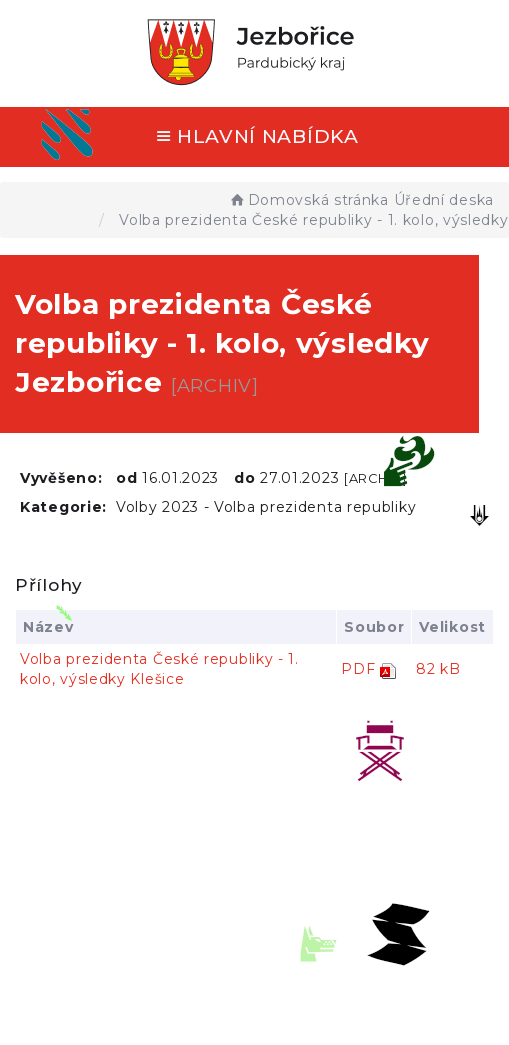 This screenshot has height=1045, width=509. Describe the element at coordinates (380, 751) in the screenshot. I see `access director or creator mode` at that location.